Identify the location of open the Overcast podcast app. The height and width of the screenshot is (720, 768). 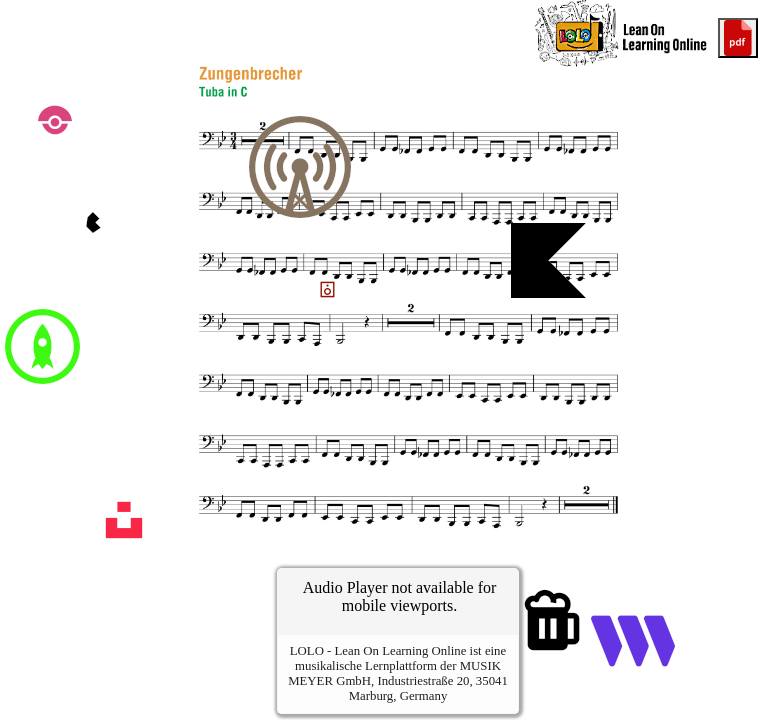
(300, 167).